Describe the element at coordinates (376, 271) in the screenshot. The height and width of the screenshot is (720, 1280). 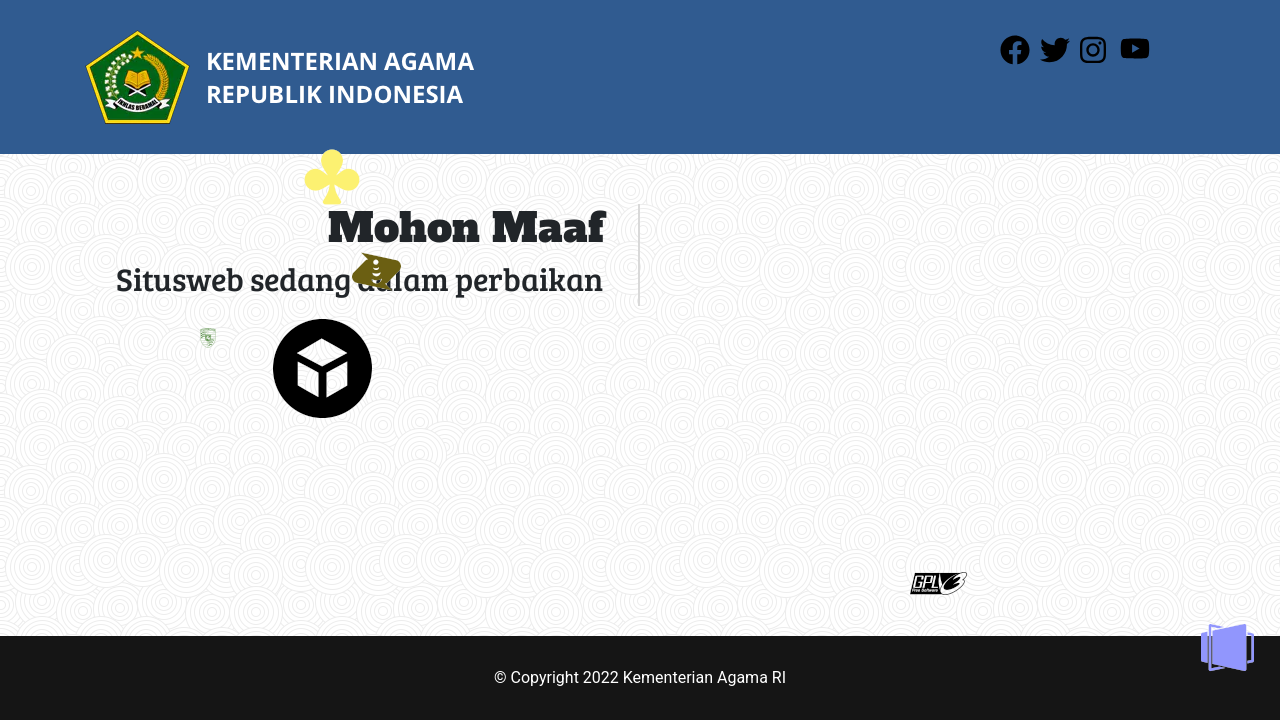
I see `open the Boost mobile app` at that location.